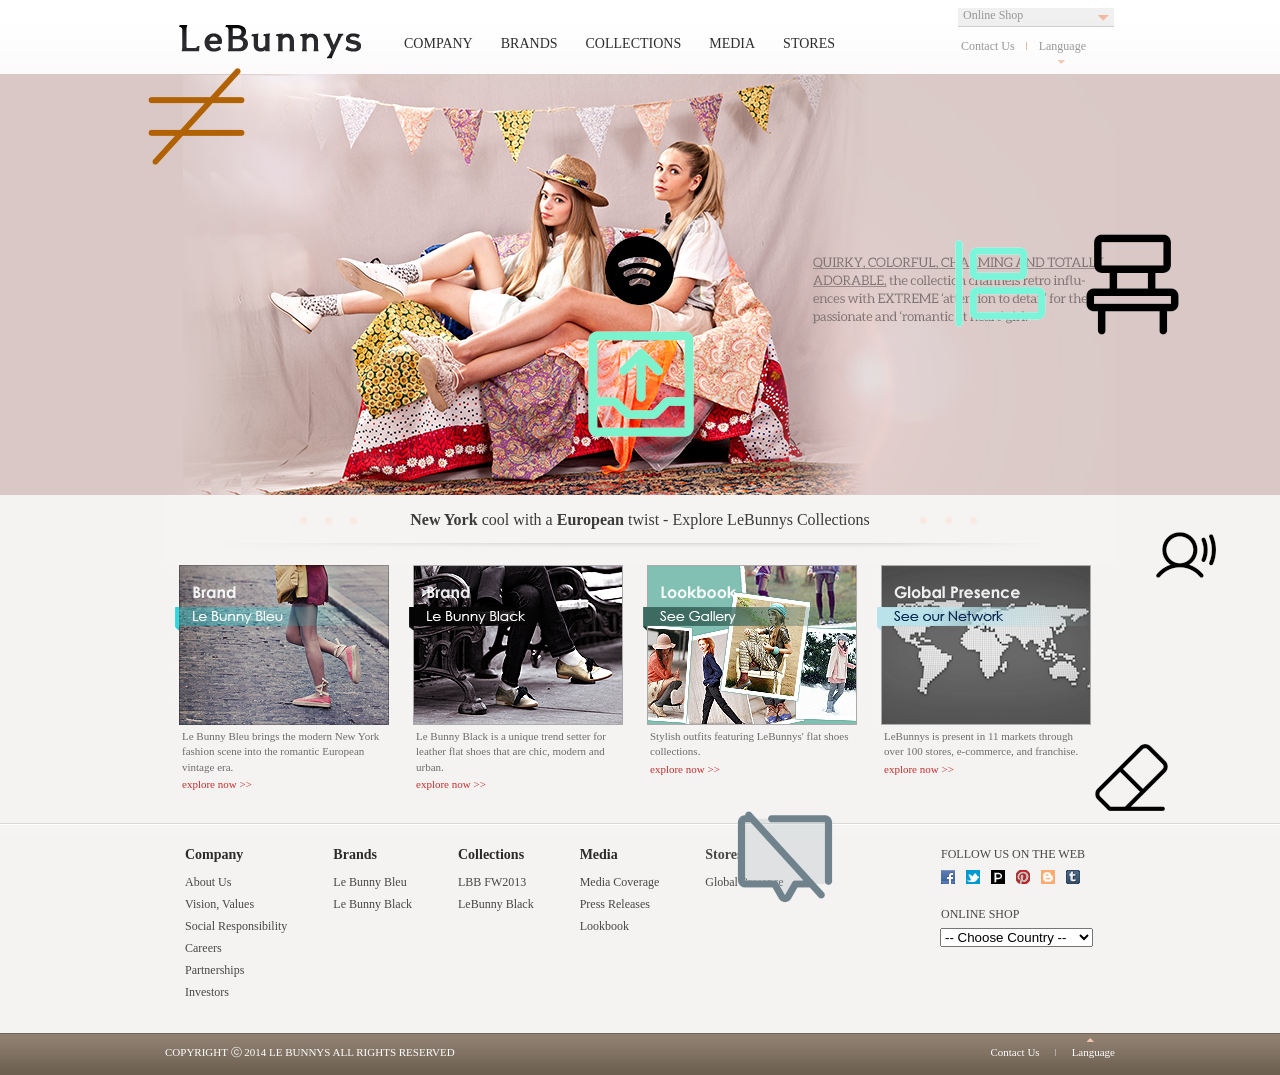 Image resolution: width=1280 pixels, height=1075 pixels. What do you see at coordinates (639, 270) in the screenshot?
I see `open Spotify app` at bounding box center [639, 270].